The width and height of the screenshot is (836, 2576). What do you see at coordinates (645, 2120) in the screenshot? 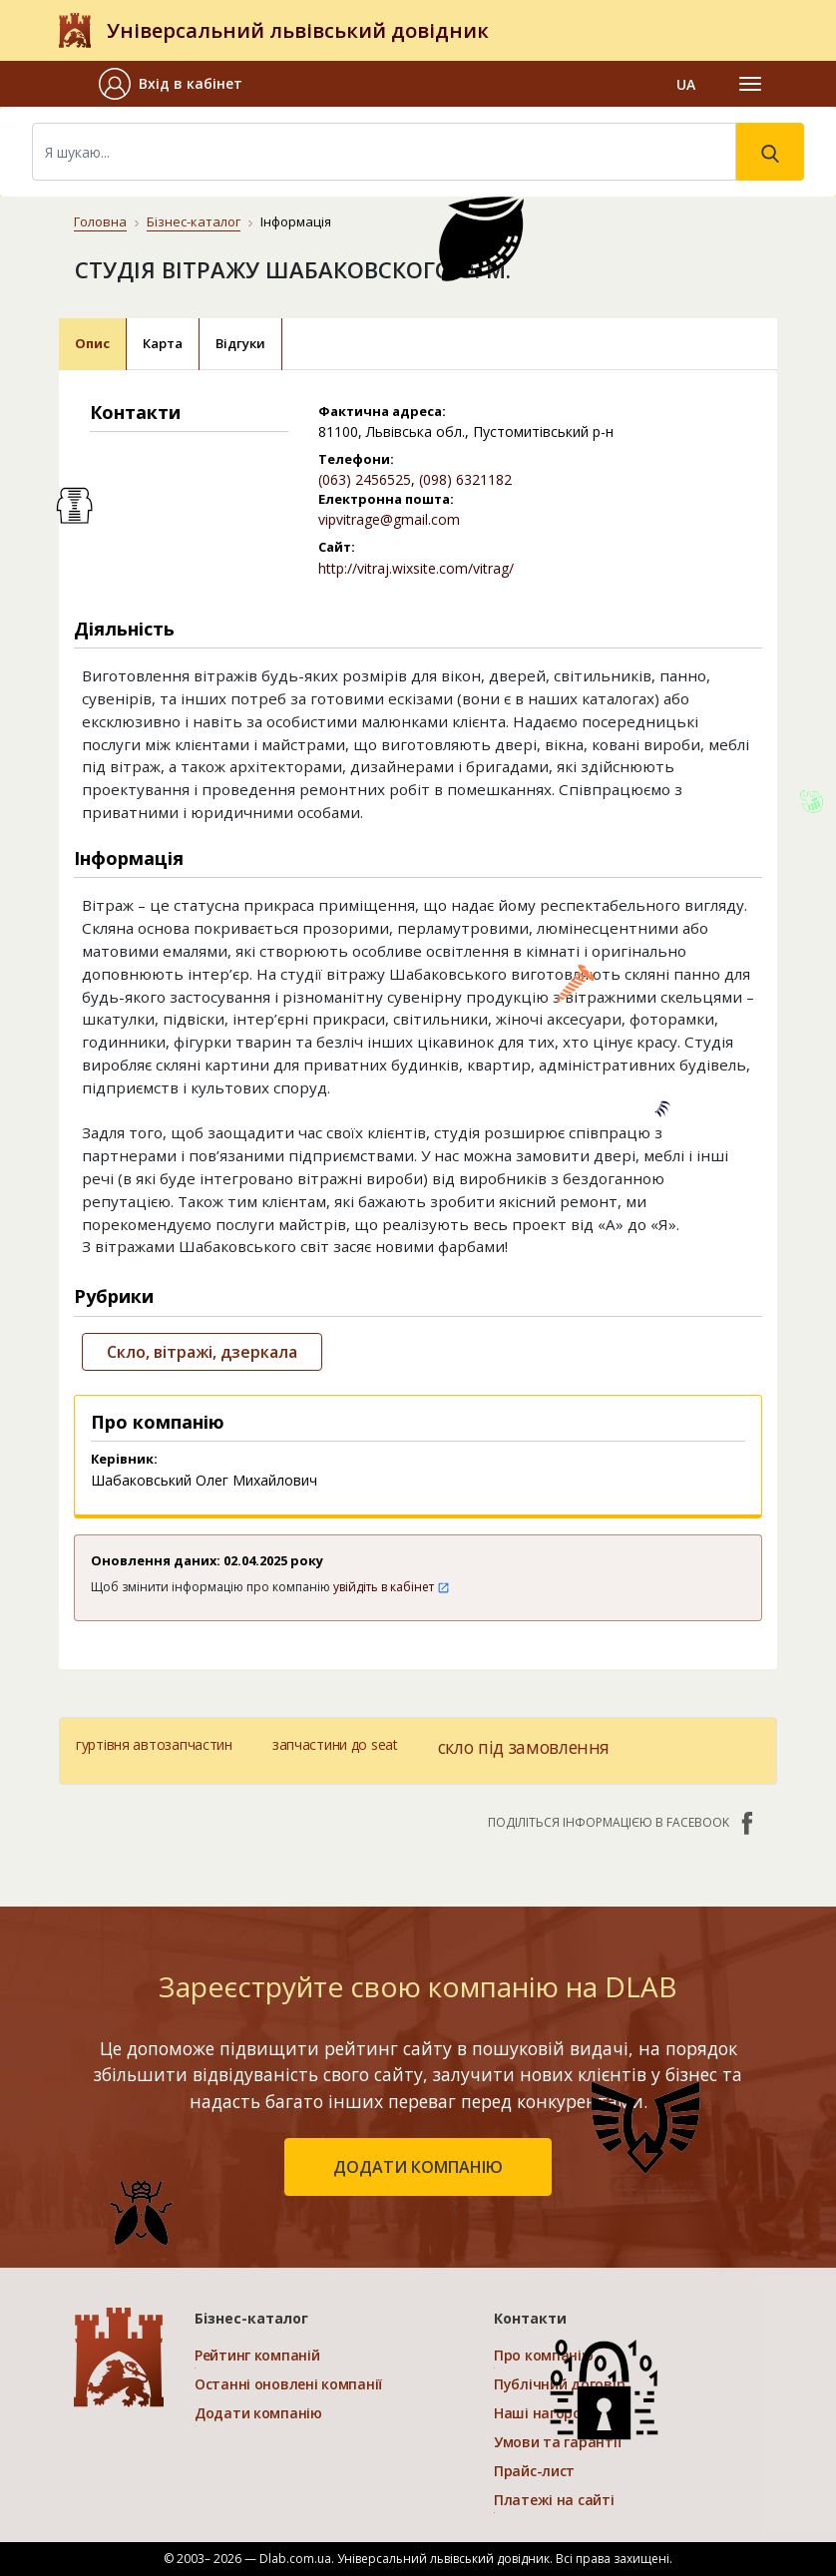
I see `guild or faction emblem in a game interface` at bounding box center [645, 2120].